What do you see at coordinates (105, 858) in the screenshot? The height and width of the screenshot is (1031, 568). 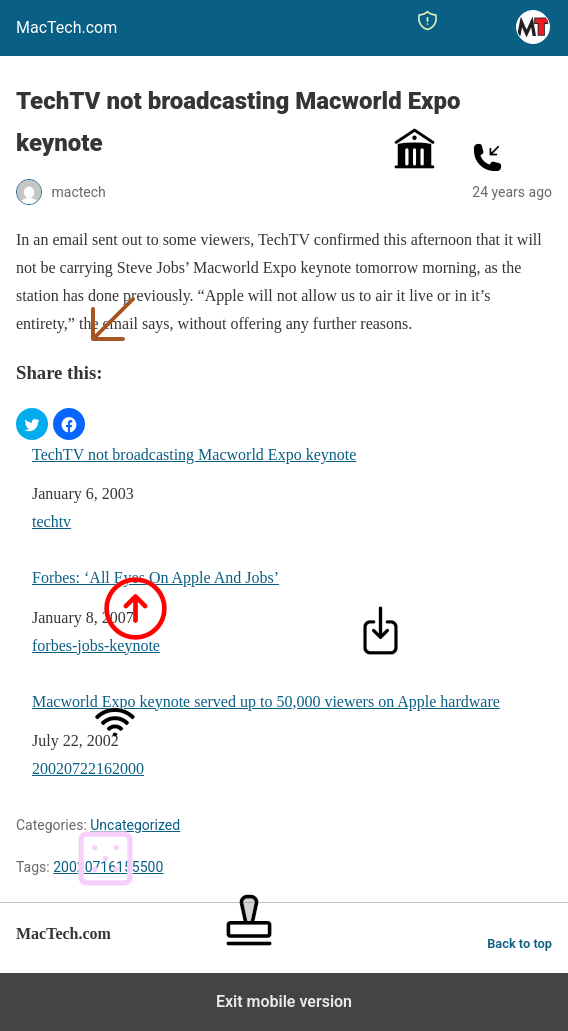 I see `randomize or shuffle content` at bounding box center [105, 858].